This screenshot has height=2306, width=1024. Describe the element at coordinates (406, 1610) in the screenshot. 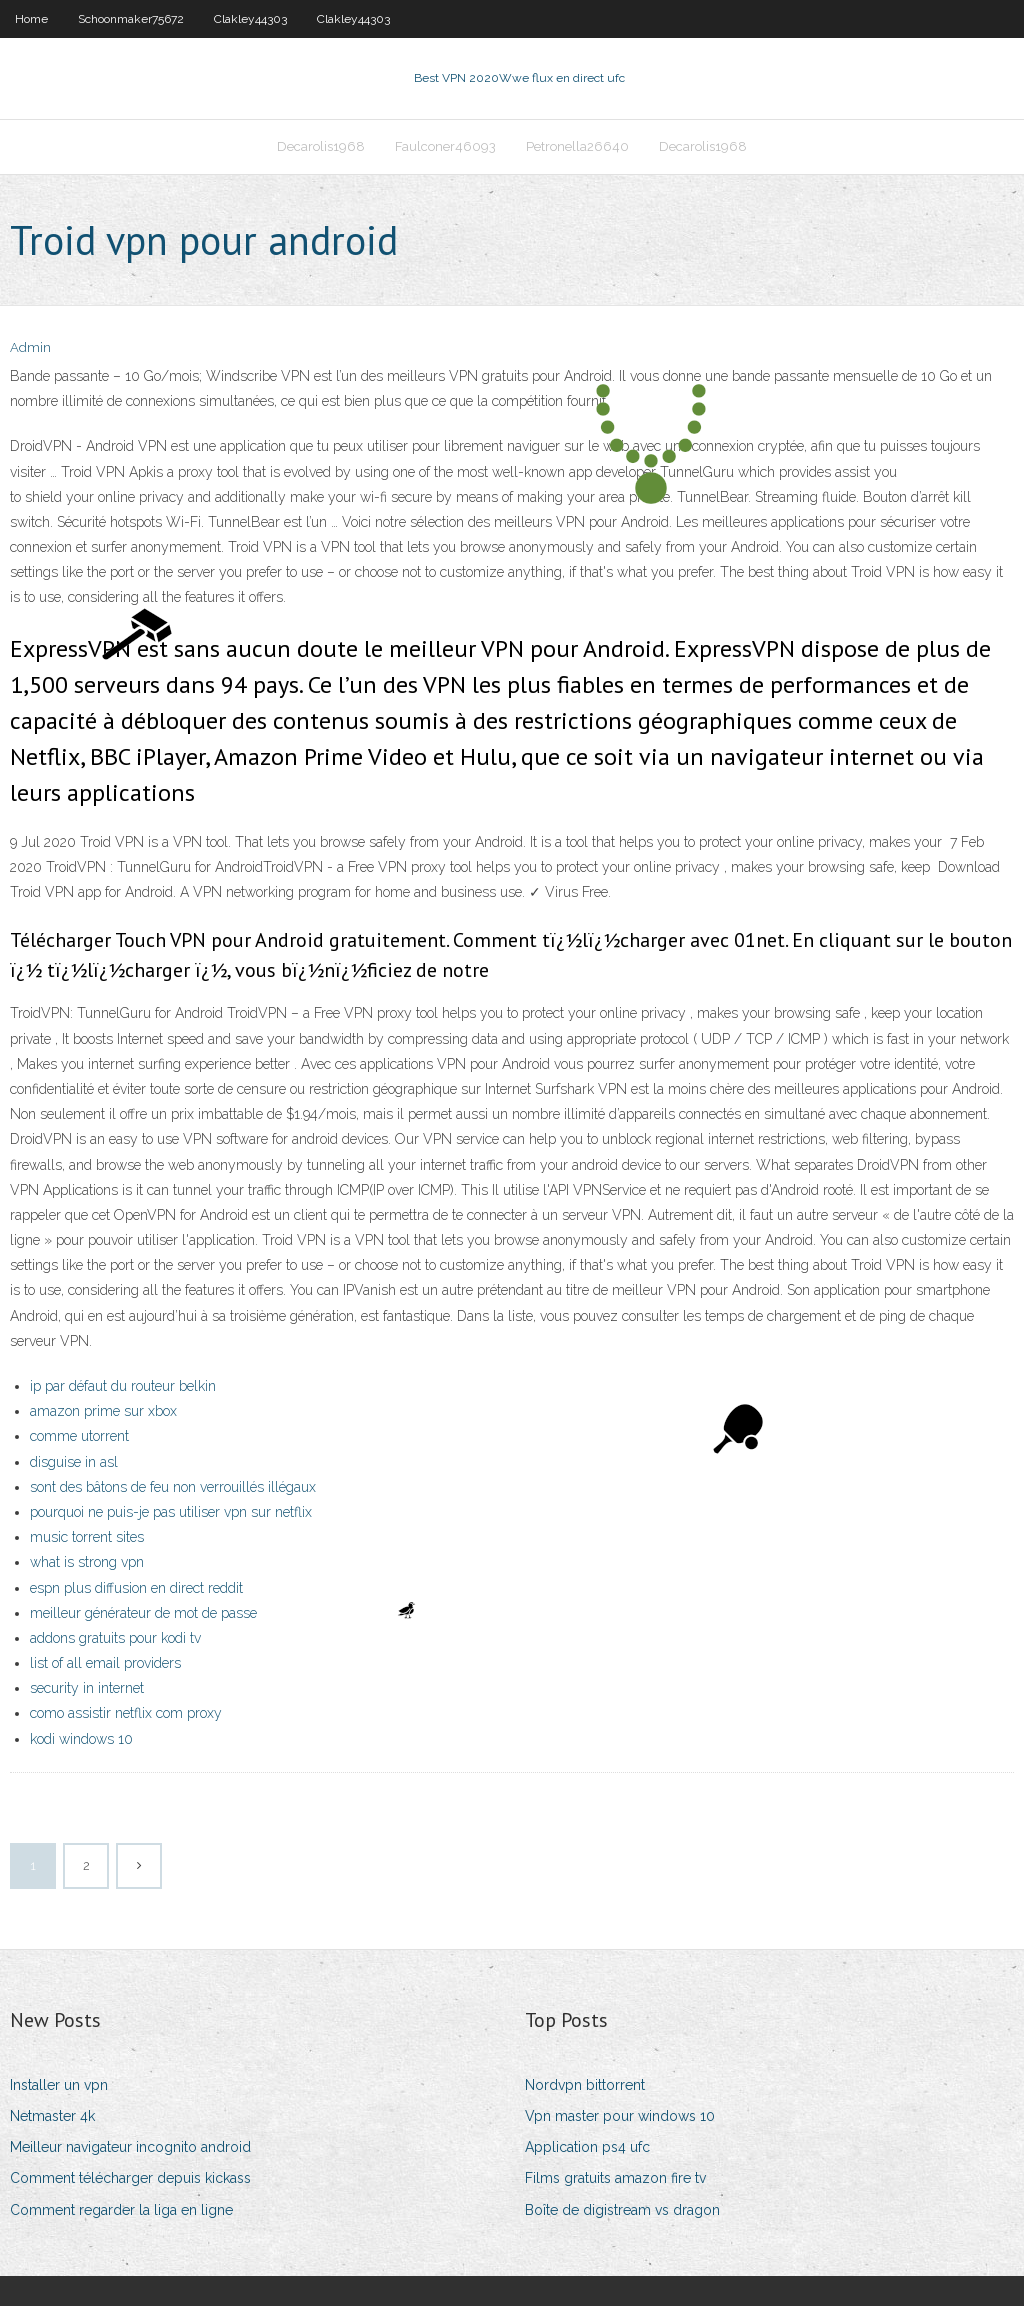

I see `decorative bird illustration for nature-themed game` at that location.